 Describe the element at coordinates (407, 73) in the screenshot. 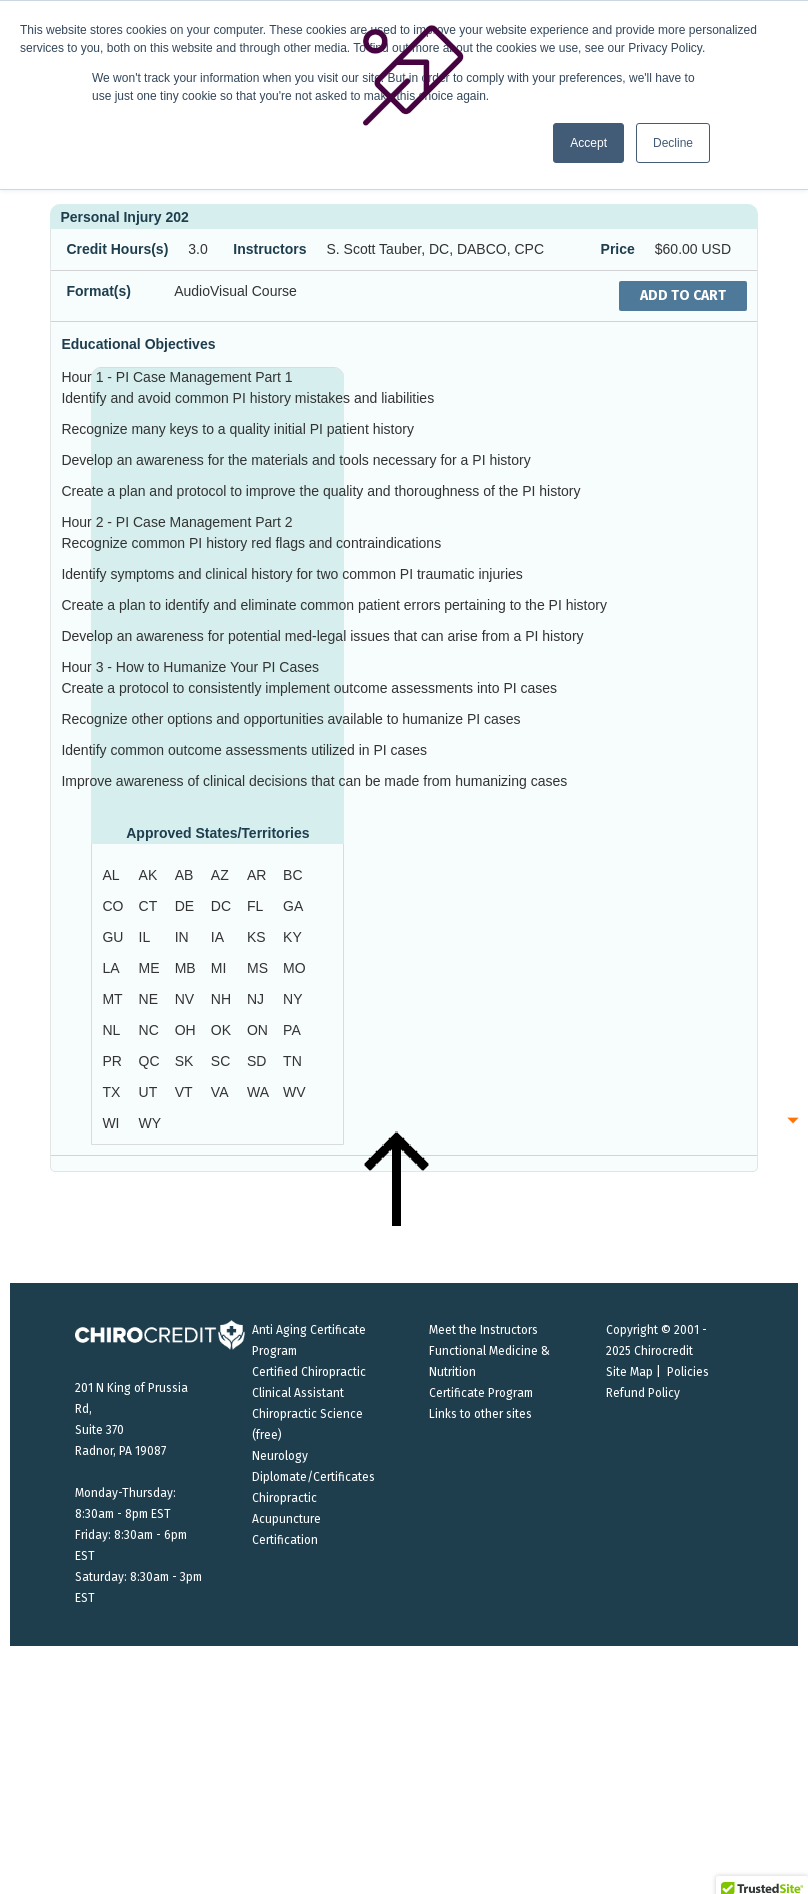

I see `access cricket sports scores or updates` at that location.